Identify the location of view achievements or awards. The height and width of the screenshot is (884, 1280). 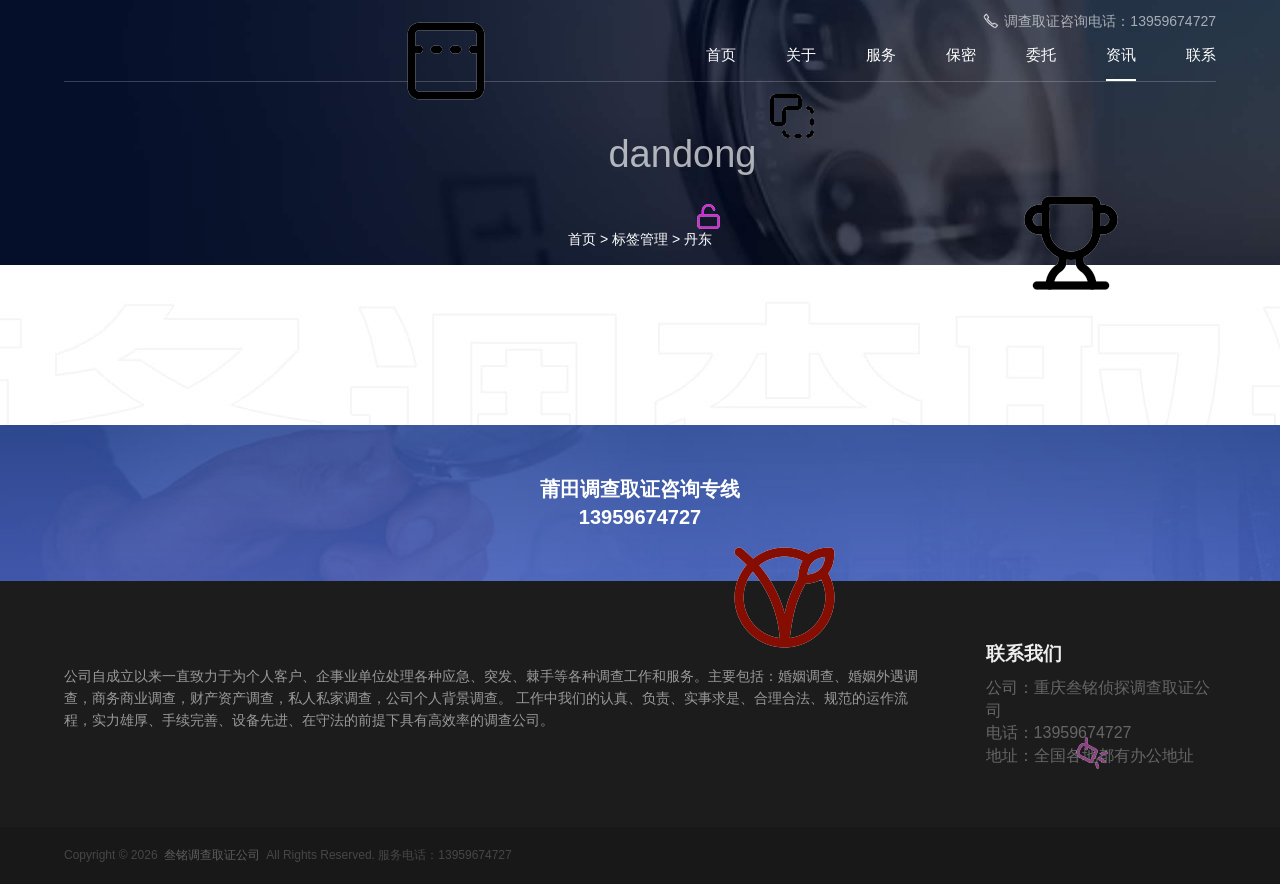
(1071, 243).